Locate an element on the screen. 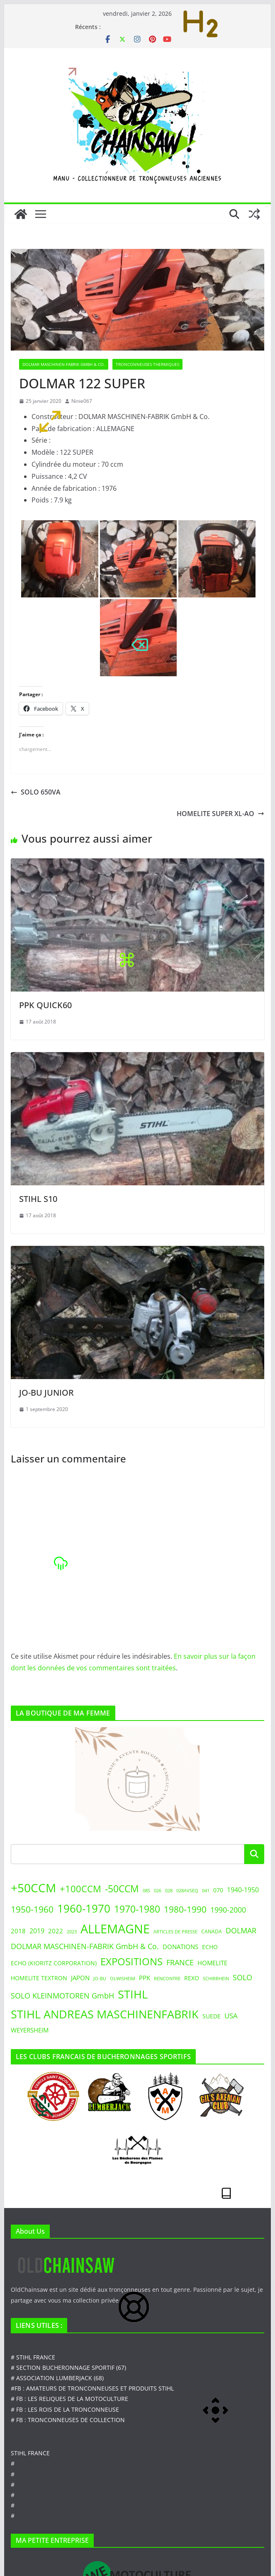  open link in new tab or window is located at coordinates (72, 71).